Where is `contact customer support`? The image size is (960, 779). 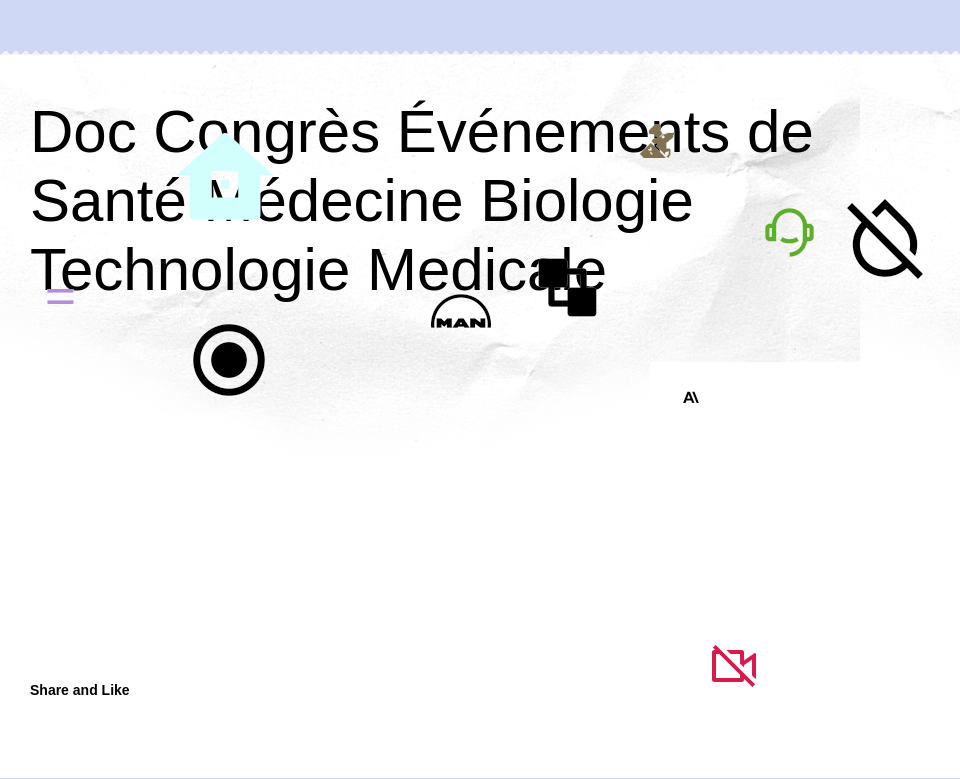 contact customer support is located at coordinates (789, 232).